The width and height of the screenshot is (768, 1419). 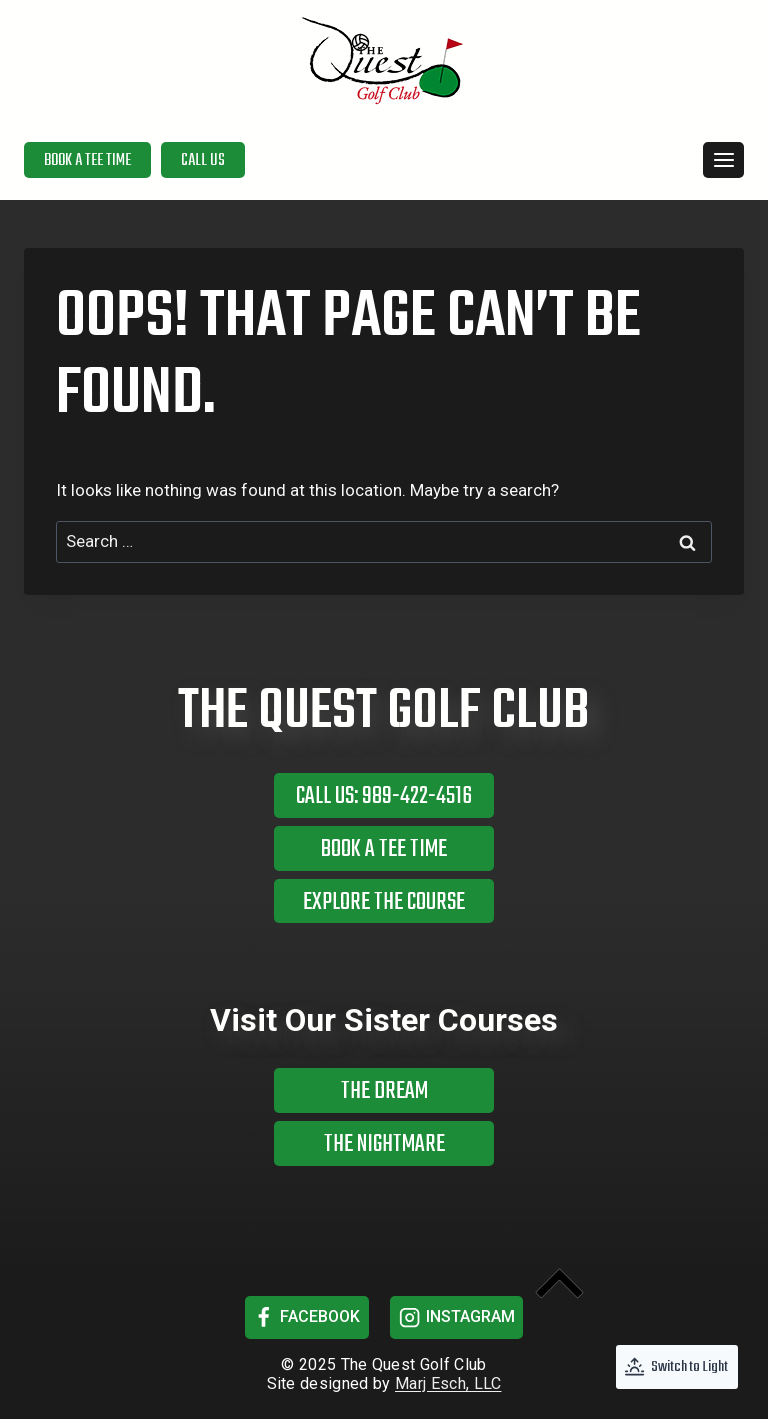 I want to click on collapse an expanded section or menu, so click(x=559, y=1284).